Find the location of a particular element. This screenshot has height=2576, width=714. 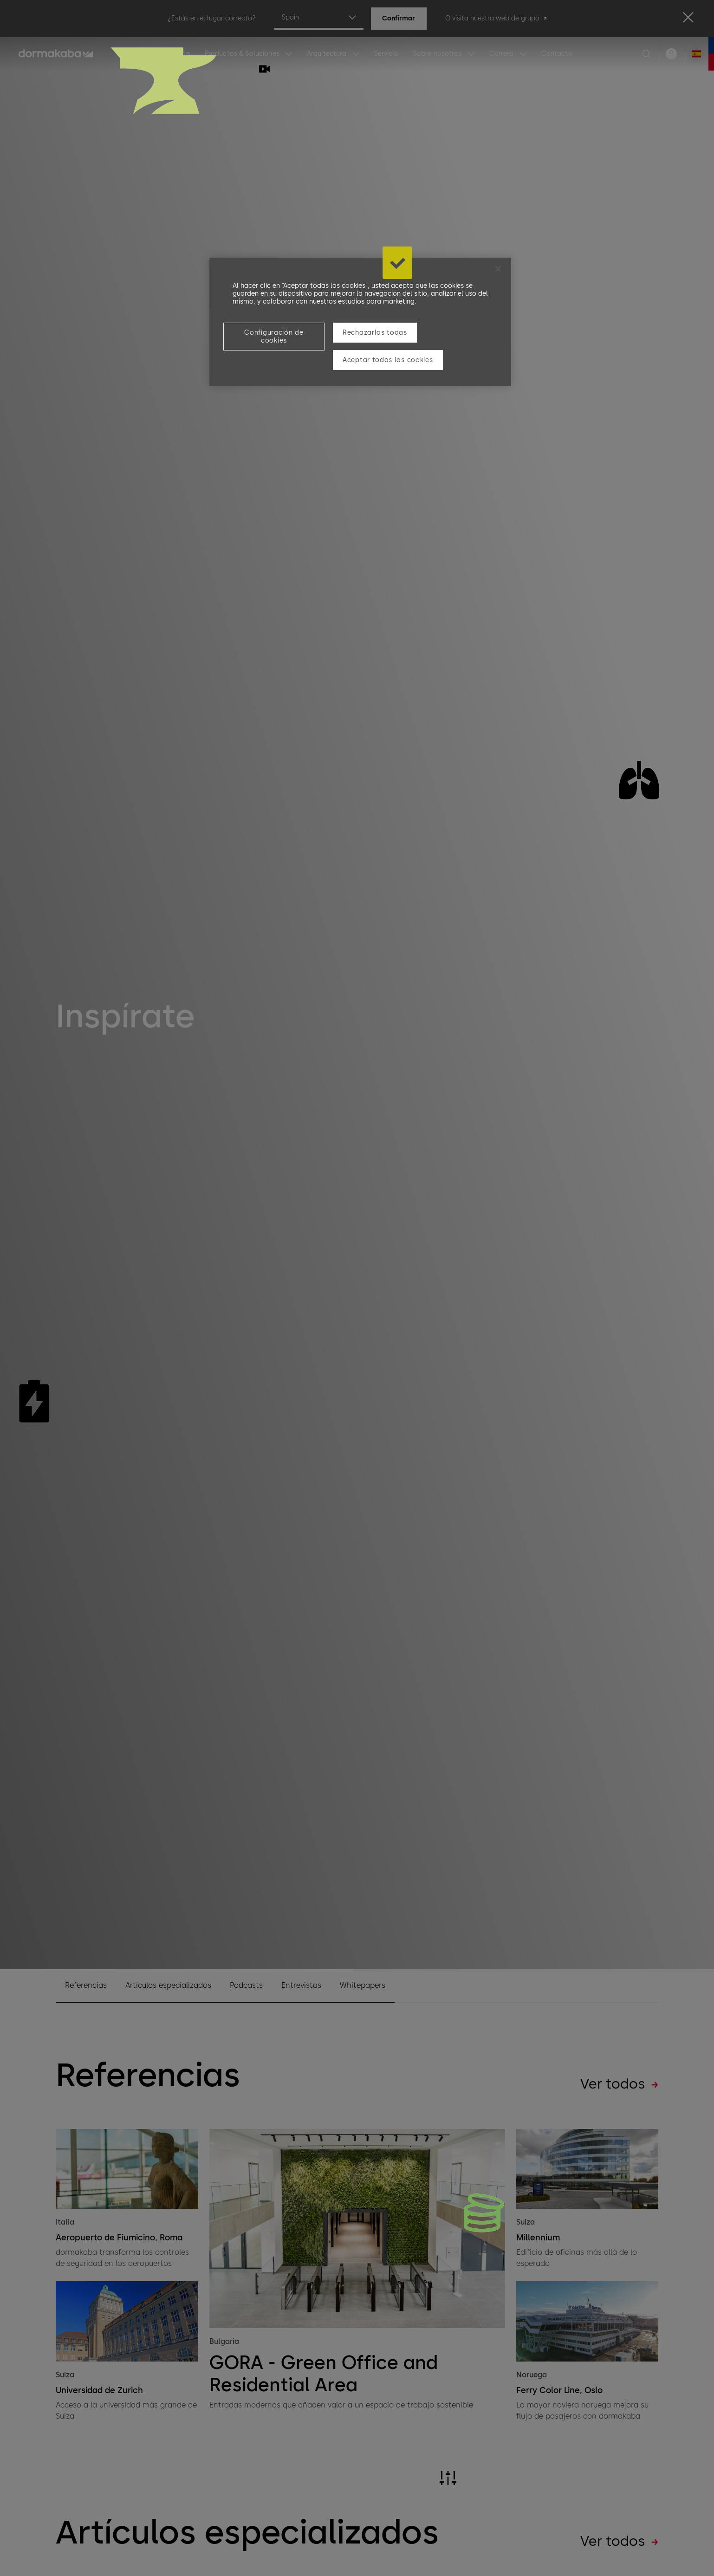

battery charging status indicator is located at coordinates (34, 1401).